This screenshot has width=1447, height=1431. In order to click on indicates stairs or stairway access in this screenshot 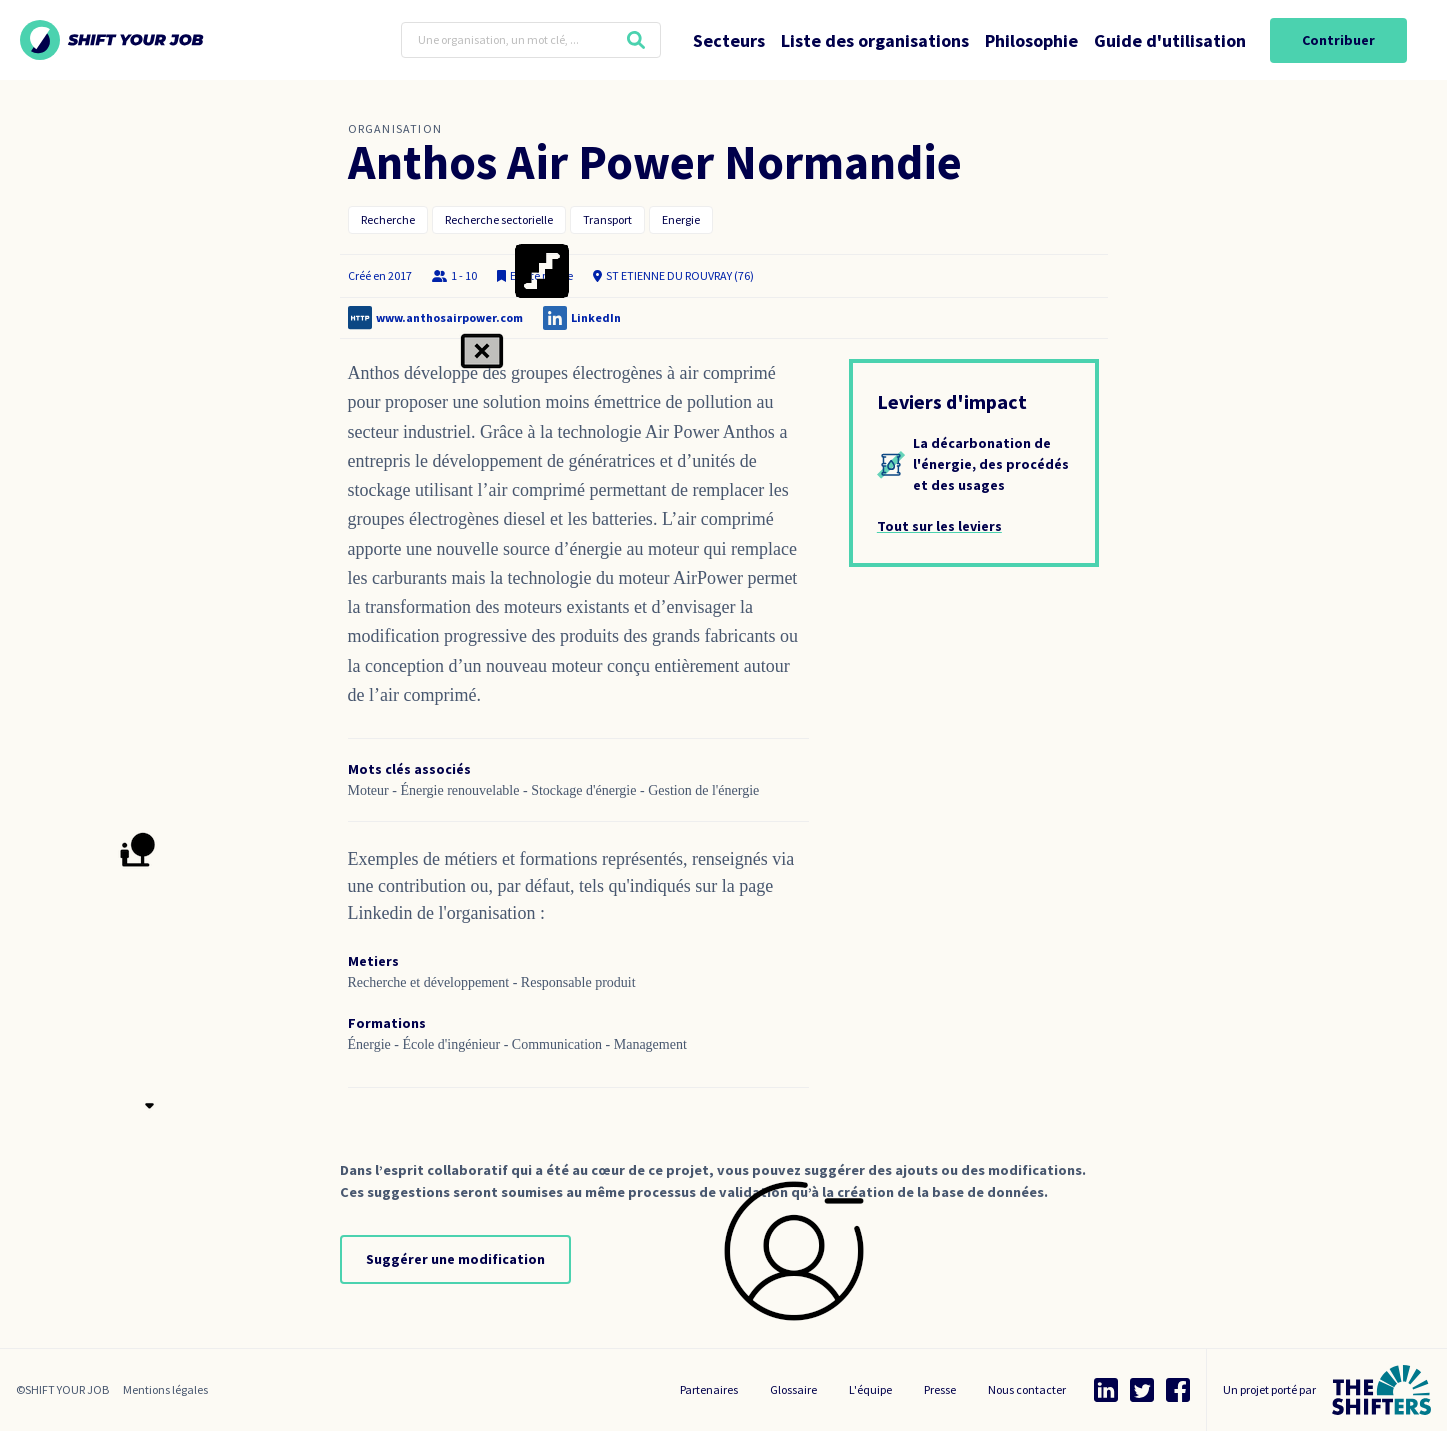, I will do `click(542, 271)`.